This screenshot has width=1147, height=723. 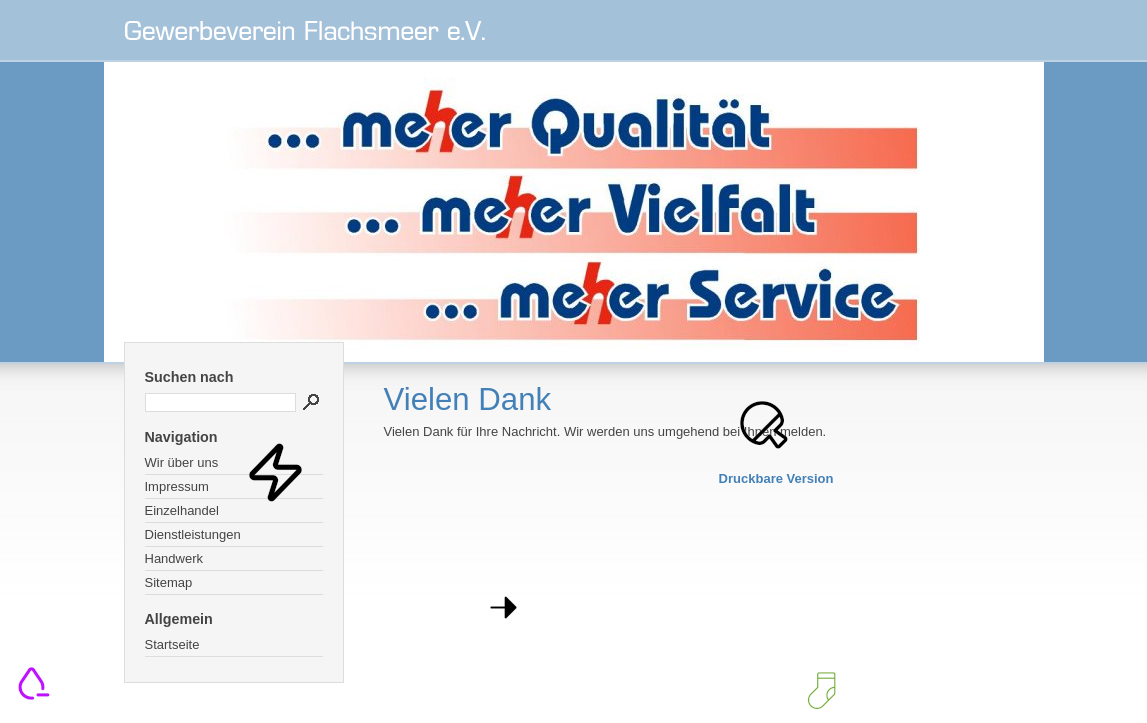 What do you see at coordinates (31, 683) in the screenshot?
I see `decrease water or liquid level` at bounding box center [31, 683].